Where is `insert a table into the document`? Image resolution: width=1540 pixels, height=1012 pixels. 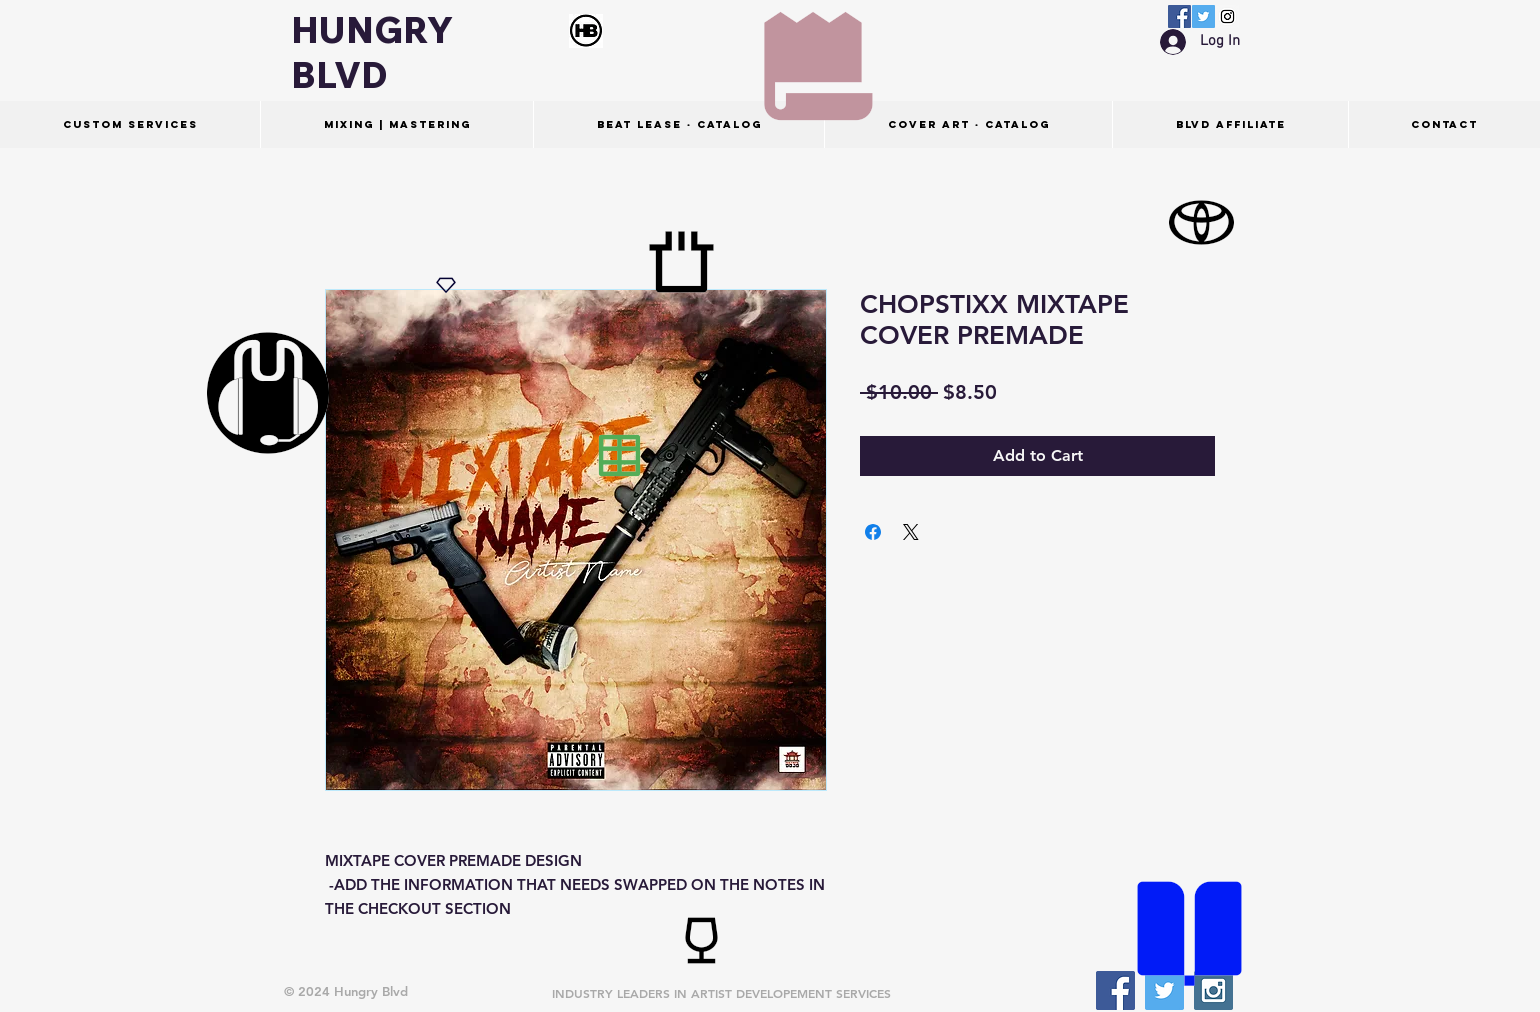
insert a table into the document is located at coordinates (619, 455).